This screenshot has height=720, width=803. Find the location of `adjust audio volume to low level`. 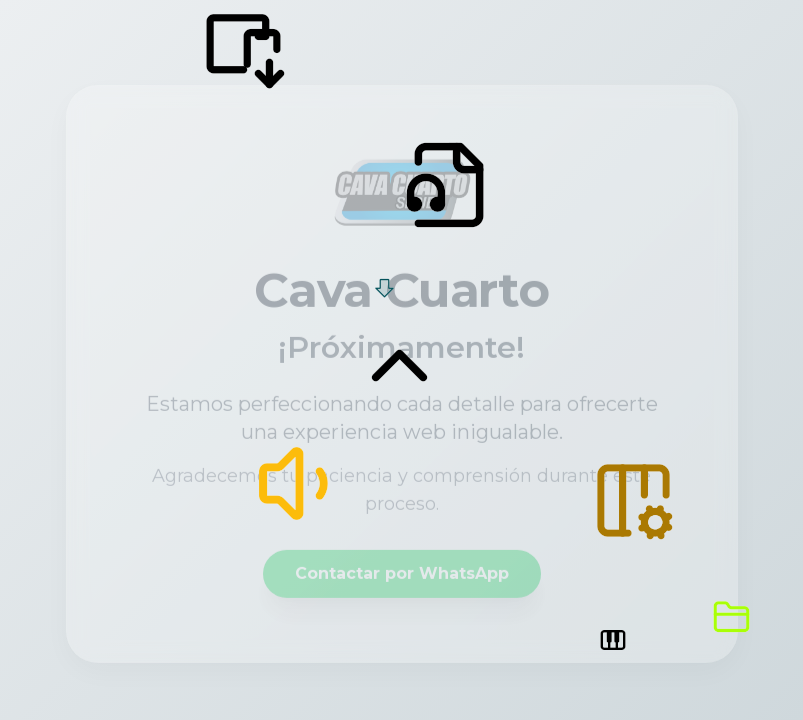

adjust audio volume to low level is located at coordinates (303, 483).